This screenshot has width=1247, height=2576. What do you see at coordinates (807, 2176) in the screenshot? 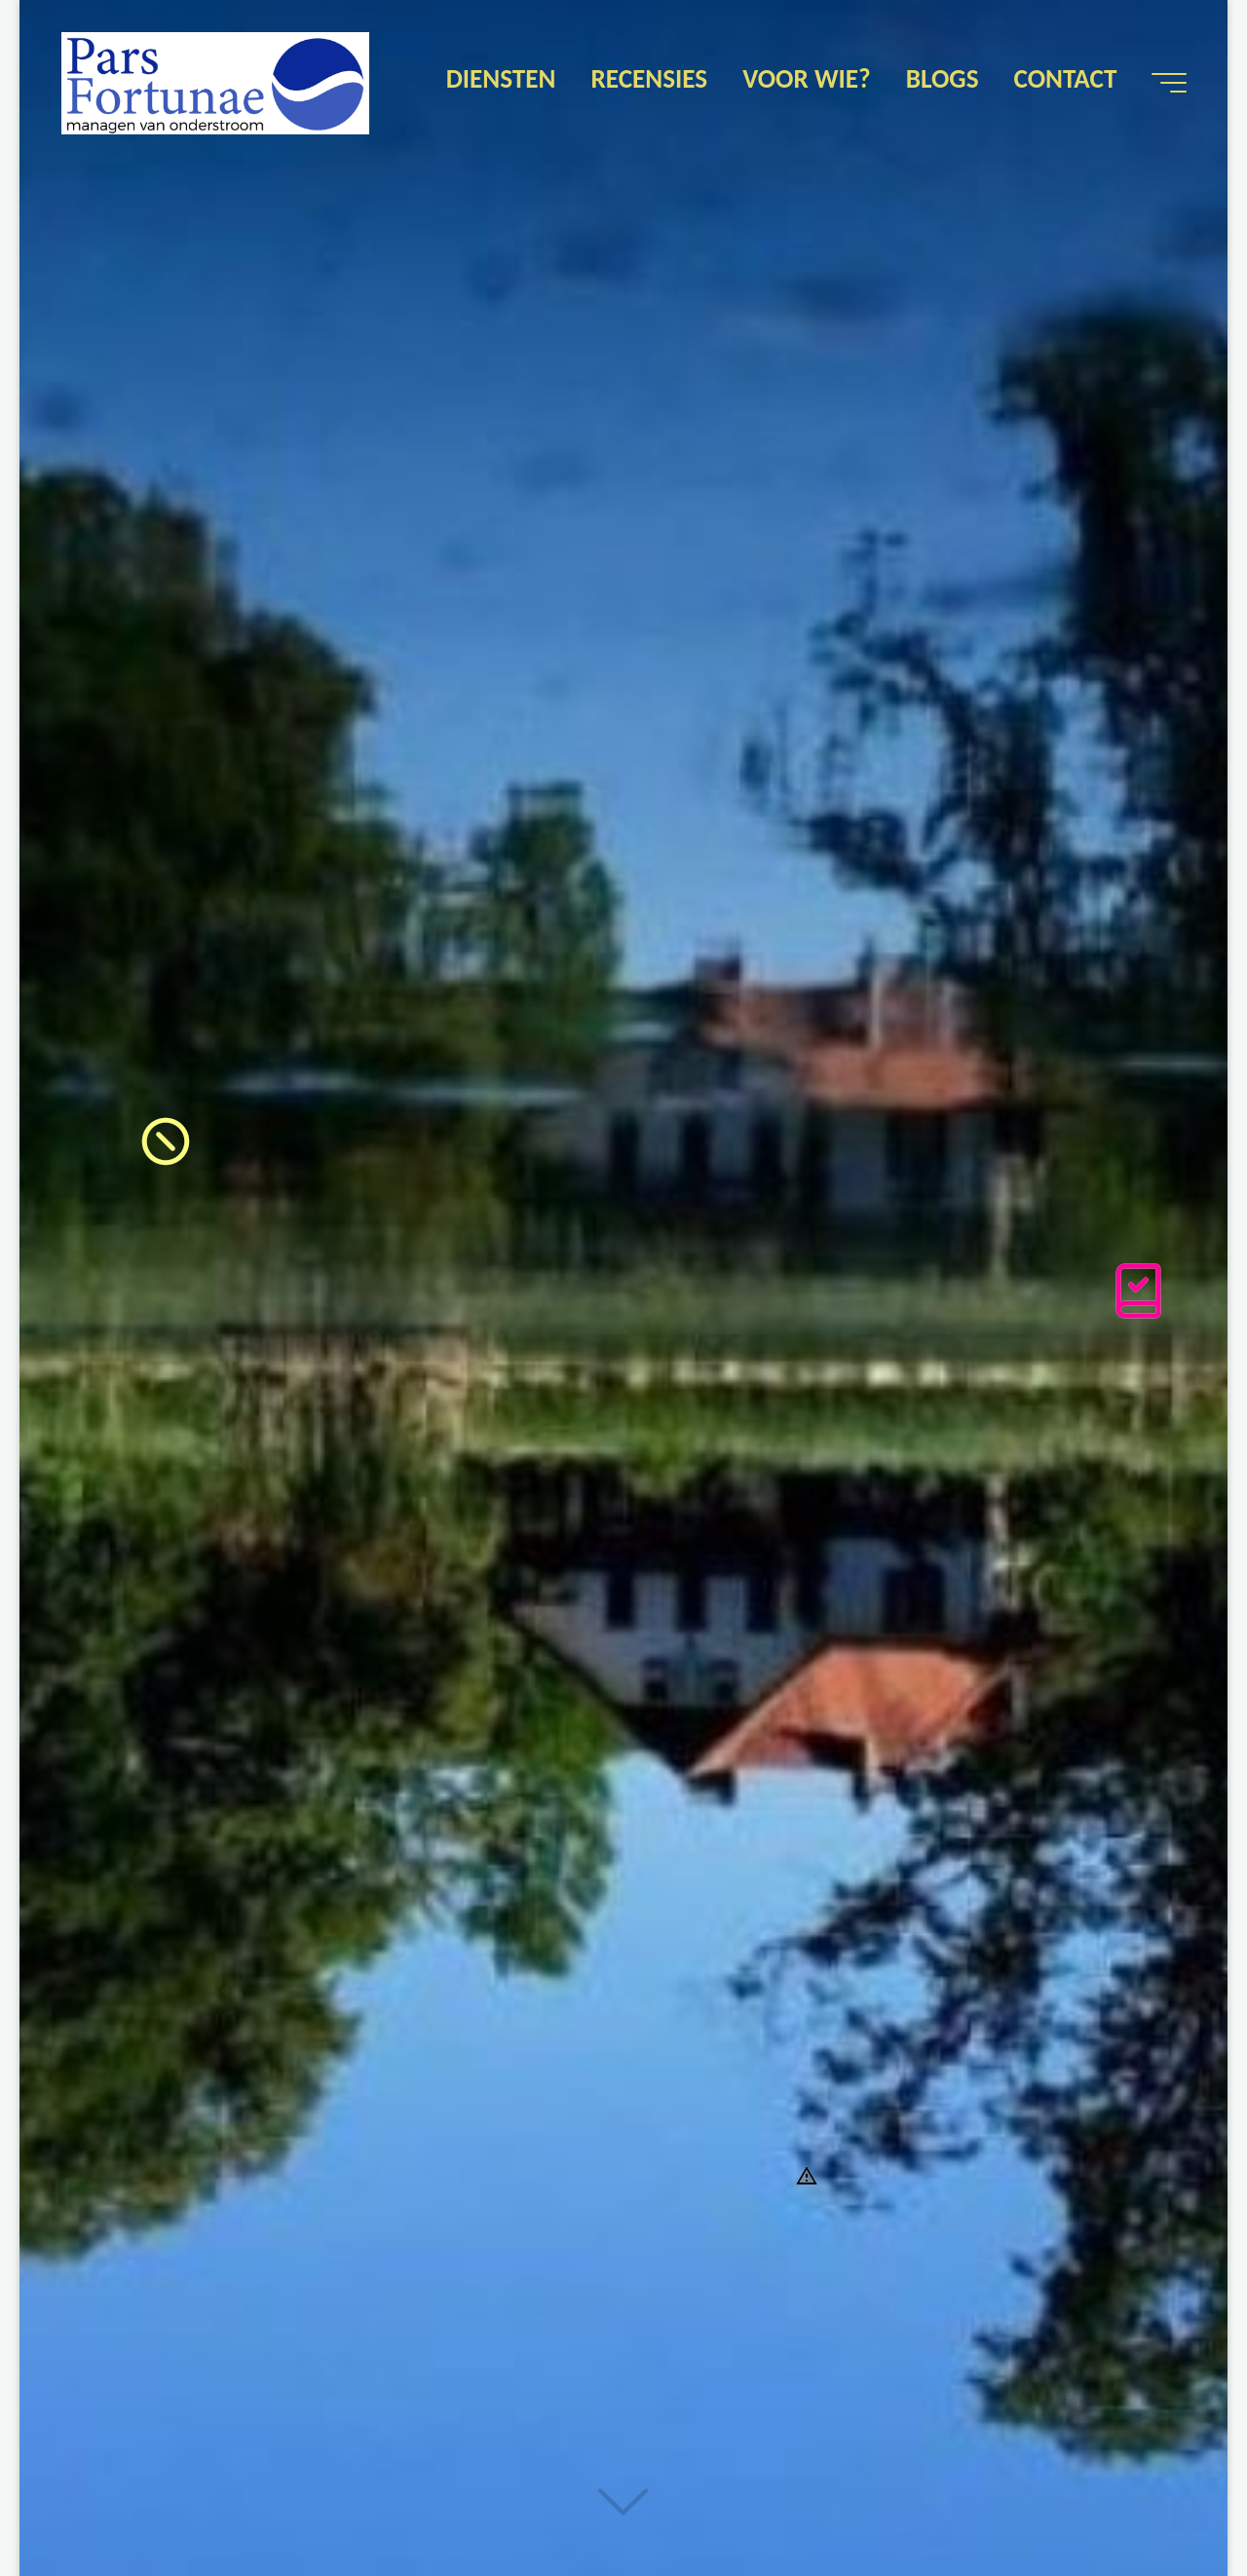
I see `indicates a warning or potential issue` at bounding box center [807, 2176].